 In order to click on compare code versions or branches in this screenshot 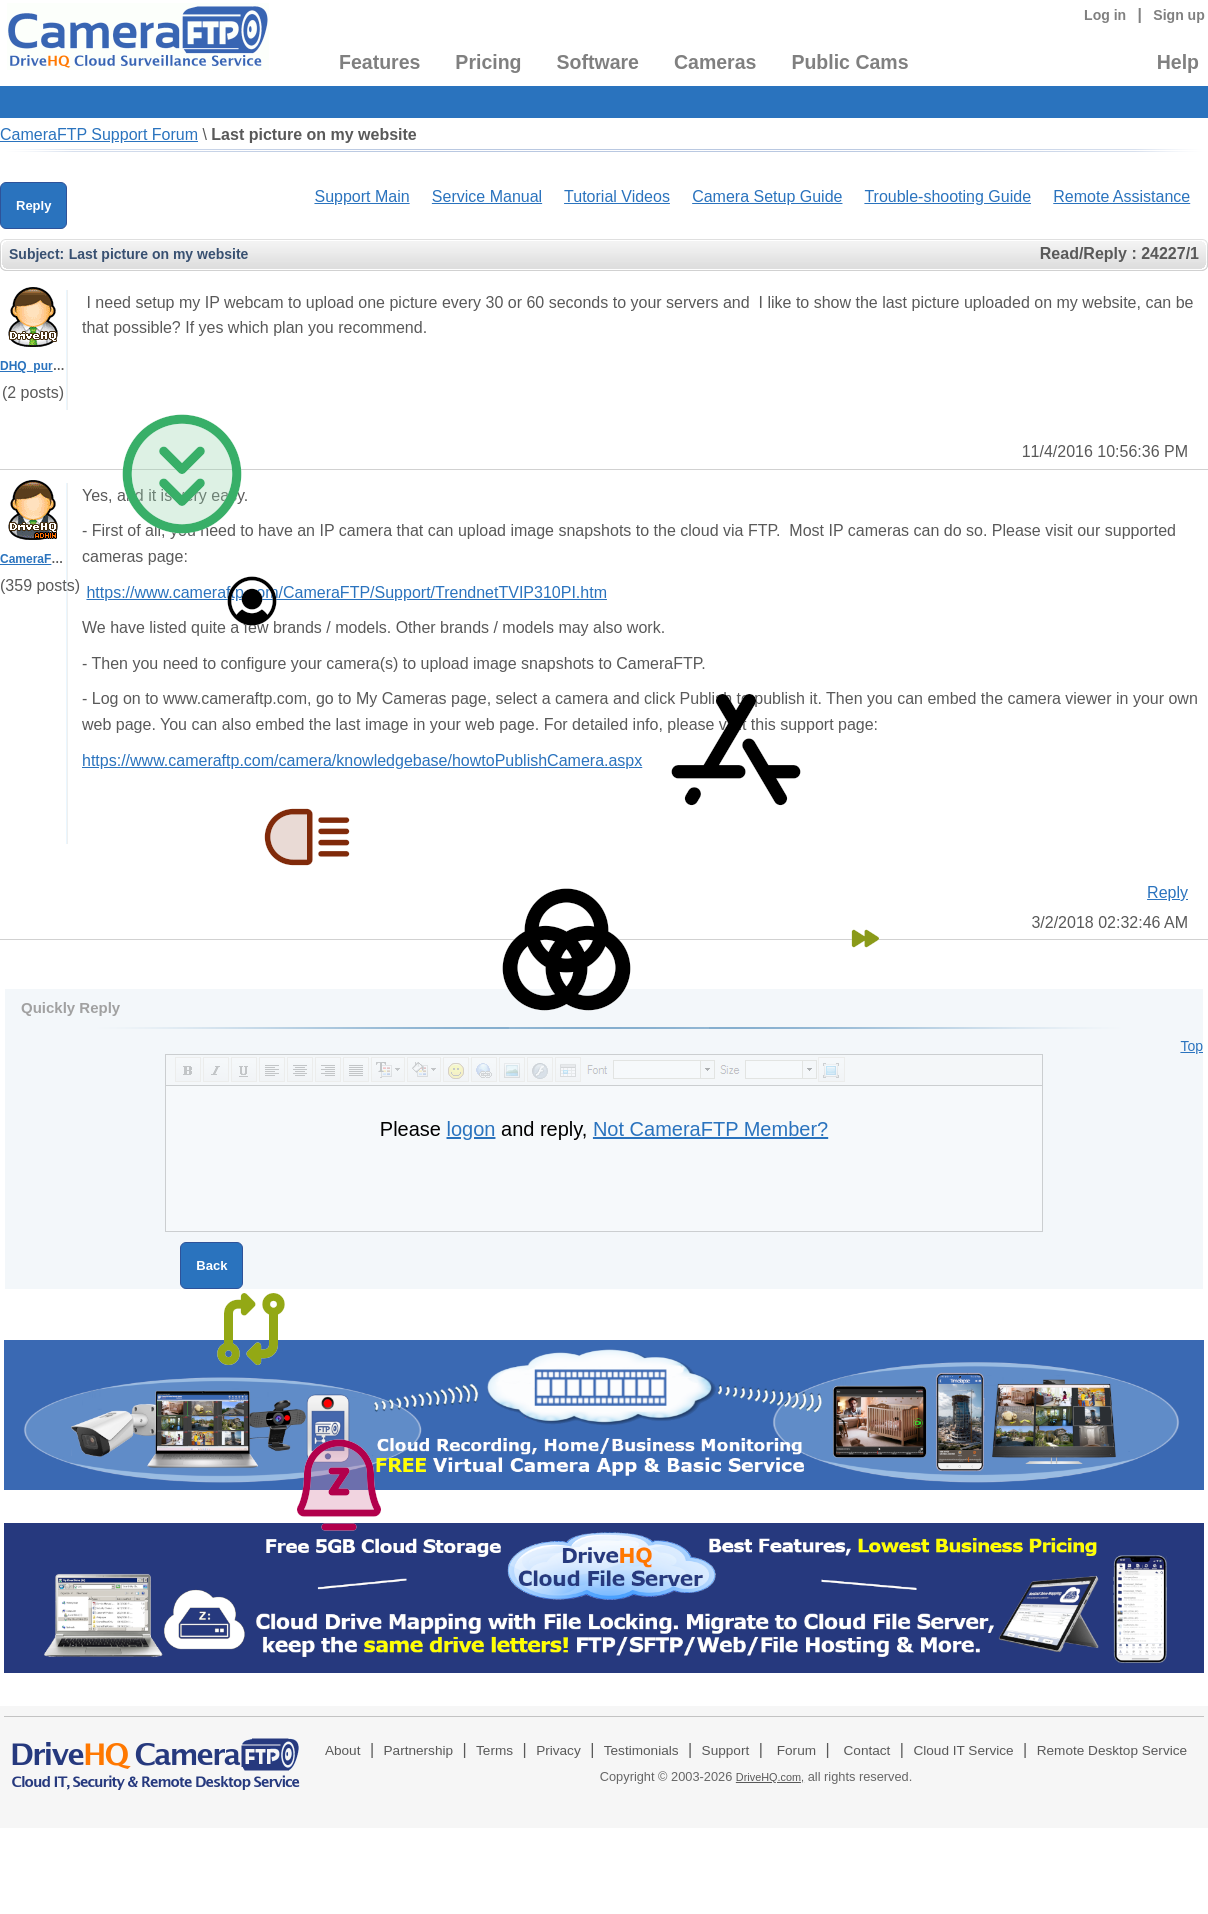, I will do `click(251, 1329)`.